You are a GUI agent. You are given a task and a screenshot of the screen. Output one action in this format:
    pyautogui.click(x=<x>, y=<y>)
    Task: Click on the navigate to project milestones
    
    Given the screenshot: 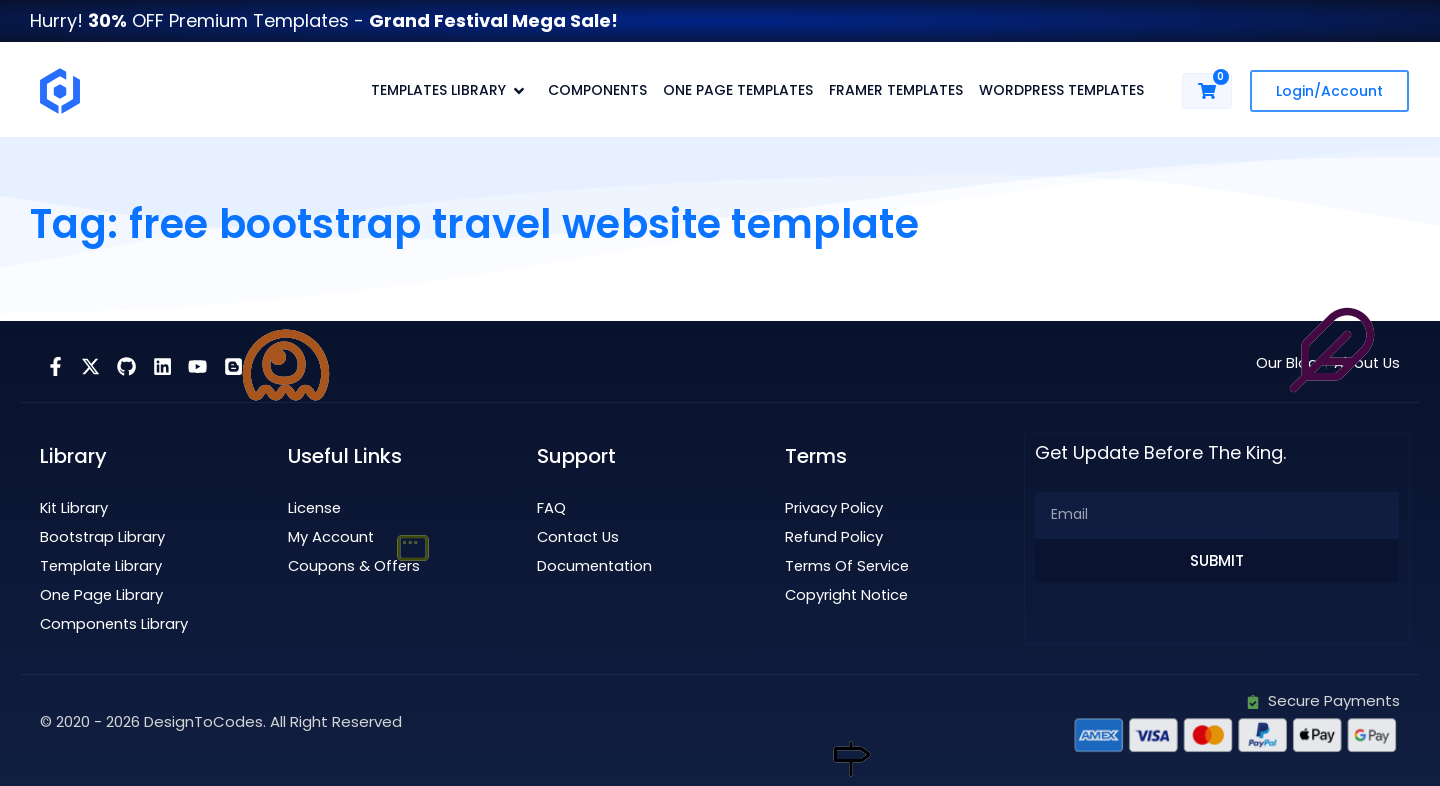 What is the action you would take?
    pyautogui.click(x=851, y=759)
    